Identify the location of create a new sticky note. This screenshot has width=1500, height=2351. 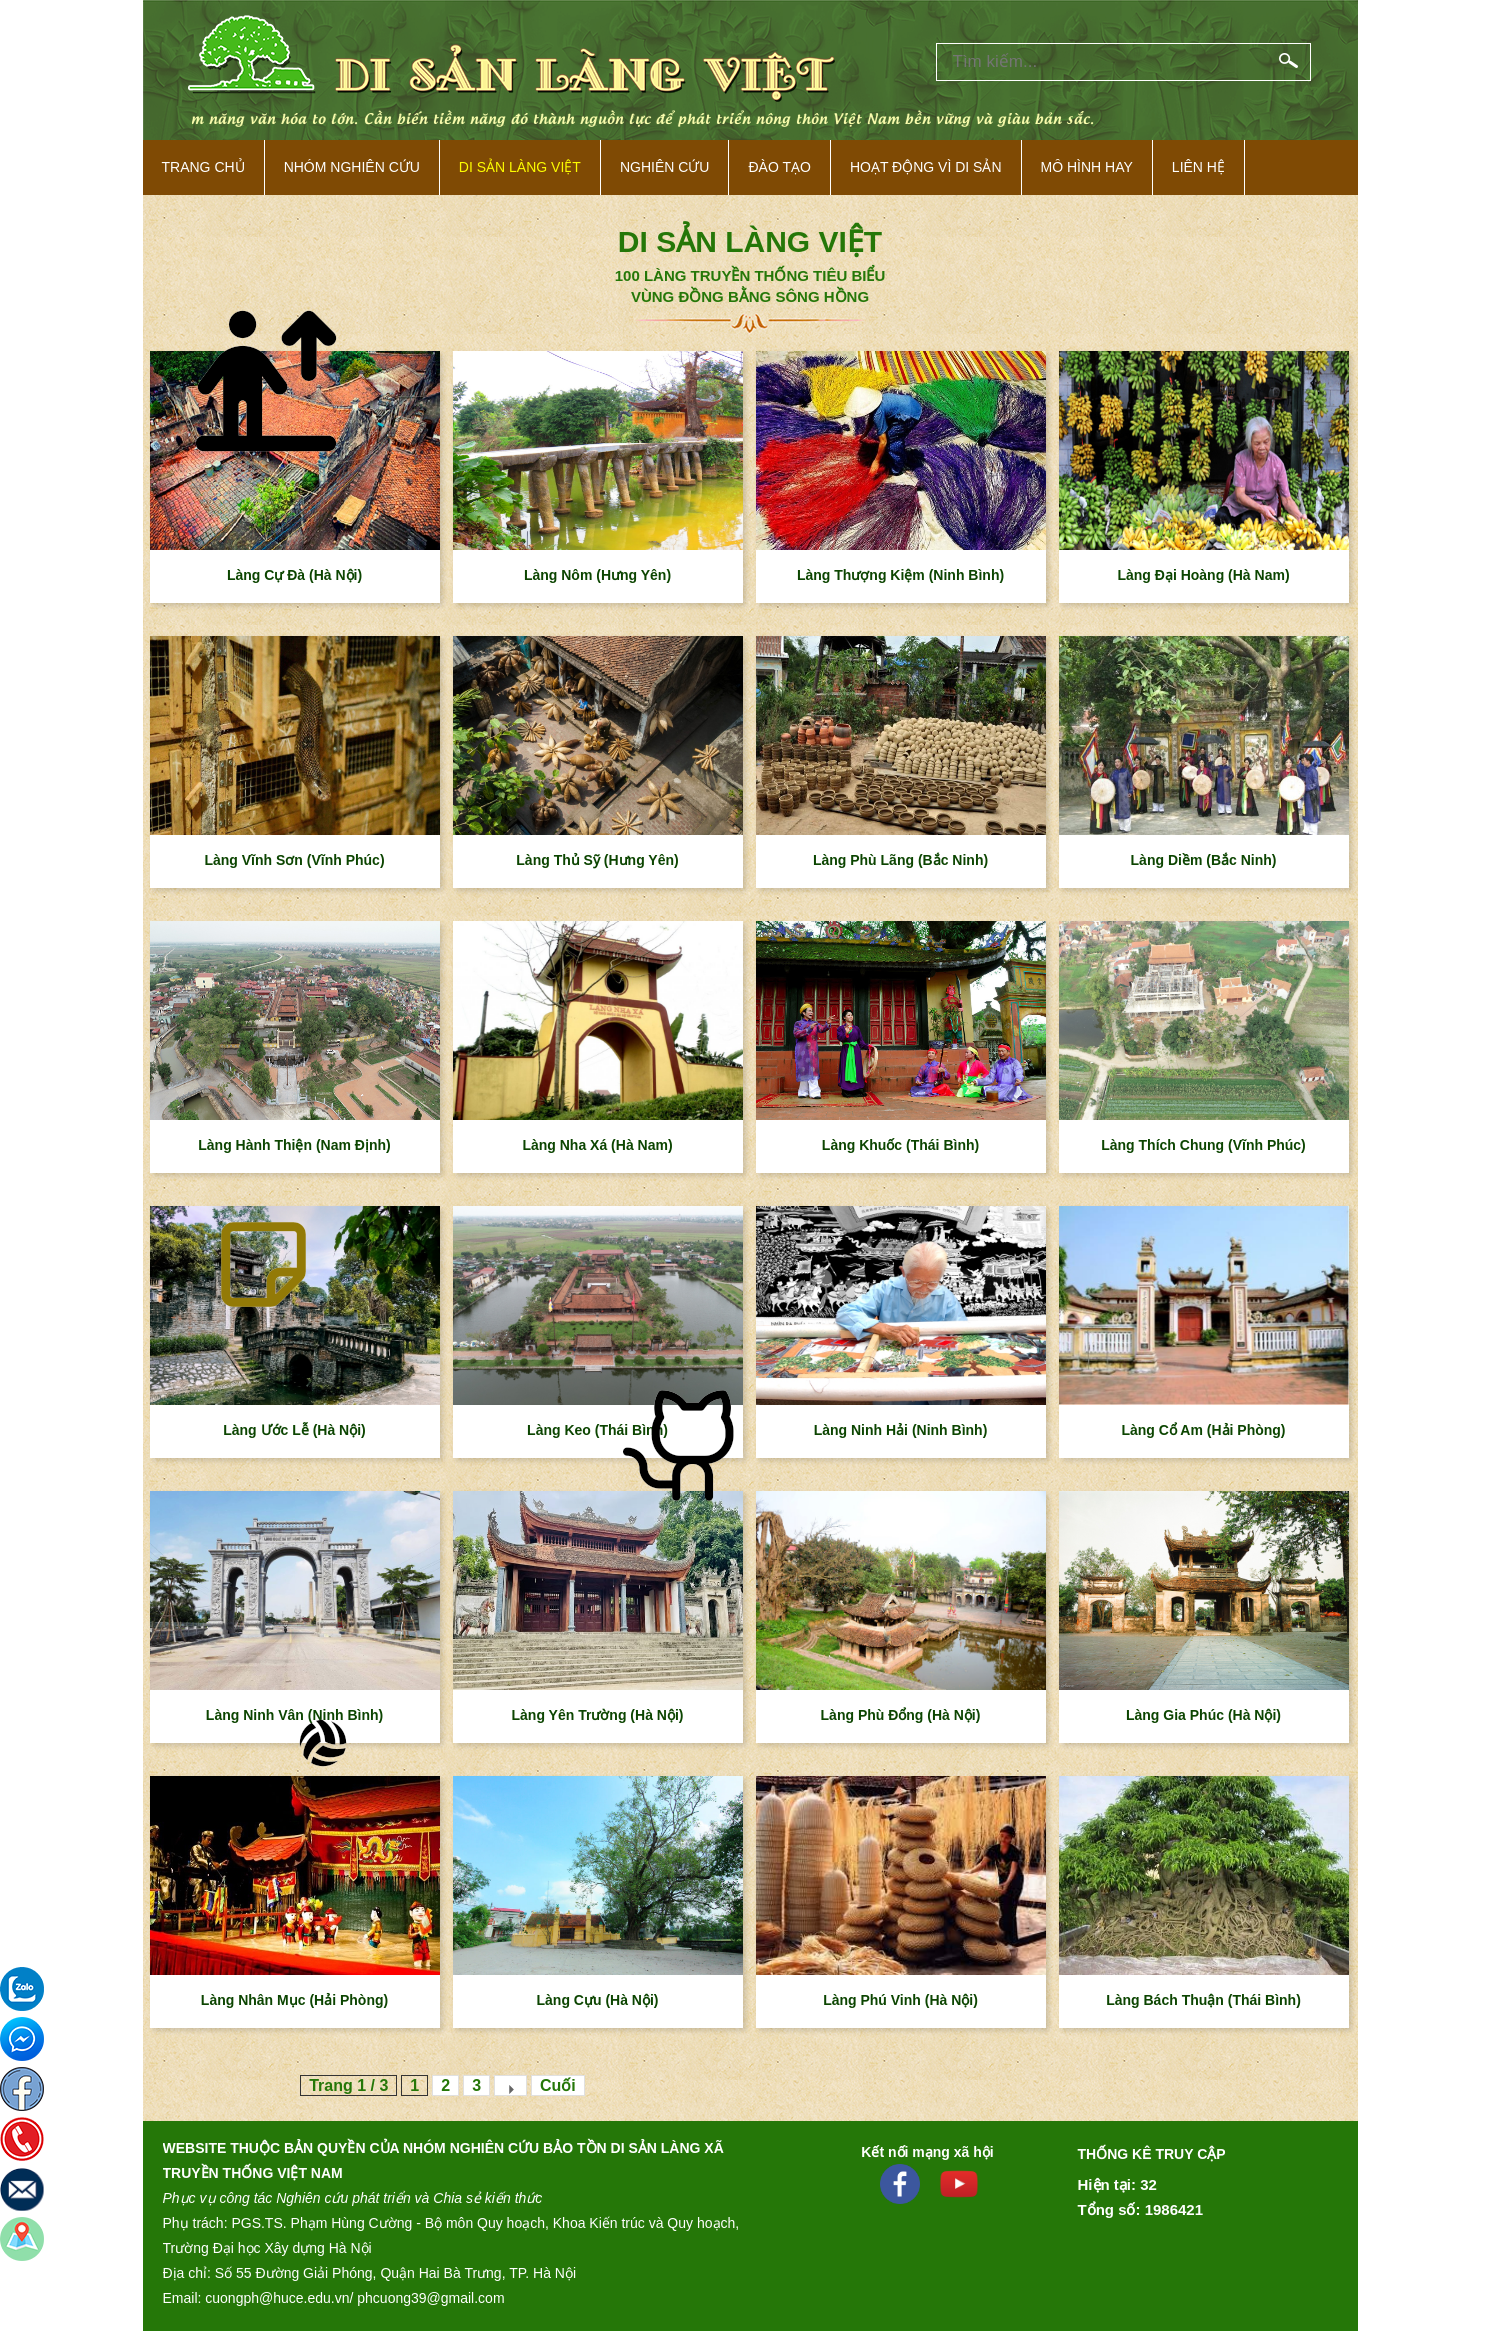
(263, 1264).